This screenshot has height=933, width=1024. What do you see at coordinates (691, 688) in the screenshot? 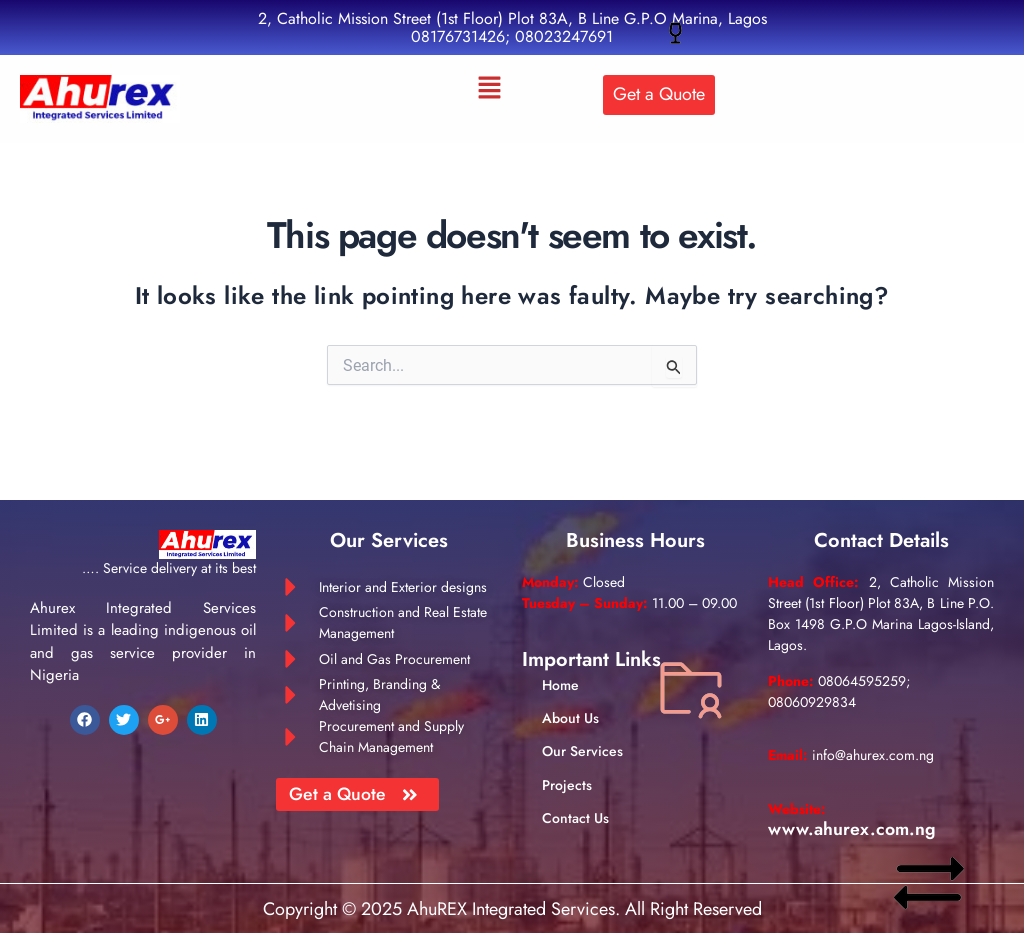
I see `access user-specific files` at bounding box center [691, 688].